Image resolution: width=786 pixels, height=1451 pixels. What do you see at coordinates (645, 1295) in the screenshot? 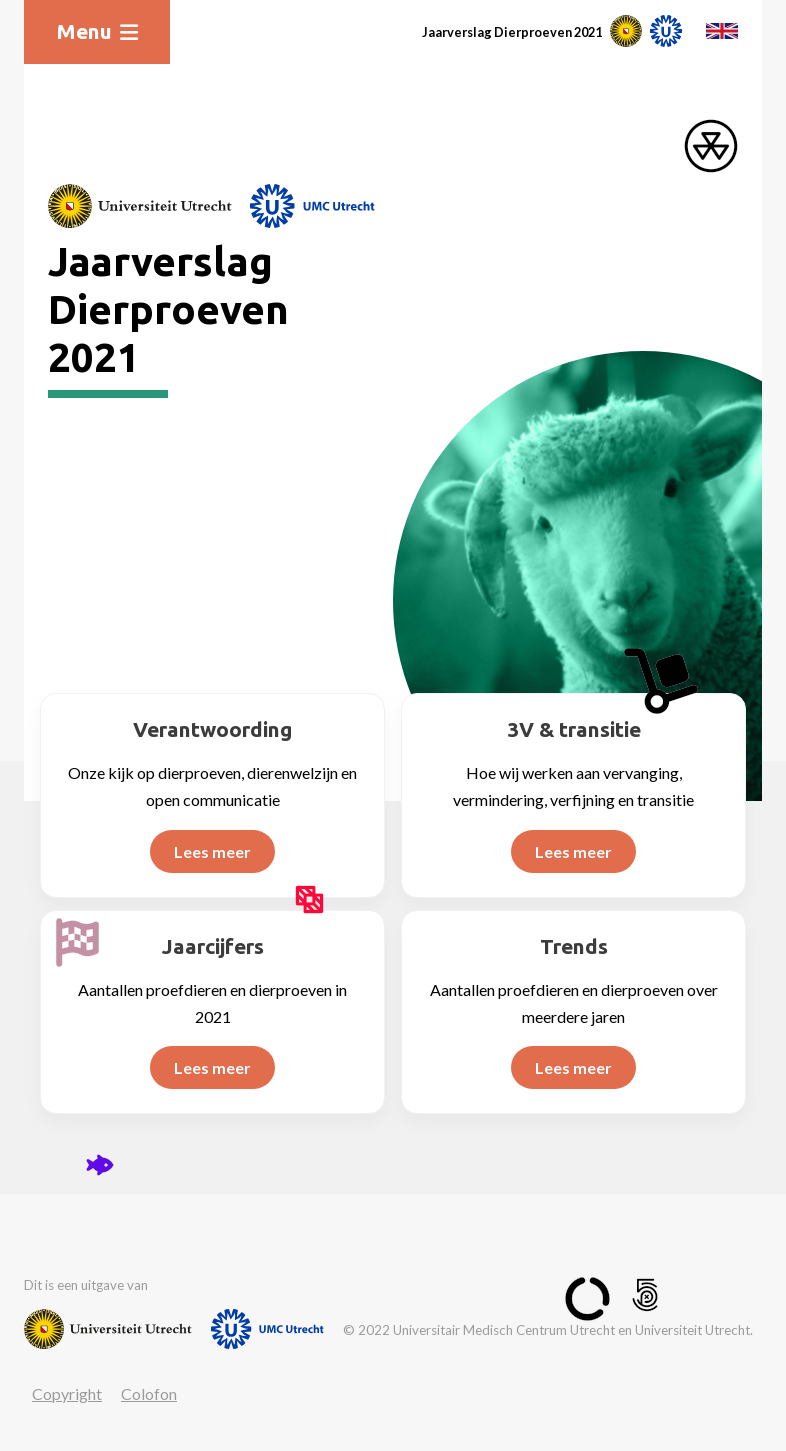
I see `visit 500px photography platform` at bounding box center [645, 1295].